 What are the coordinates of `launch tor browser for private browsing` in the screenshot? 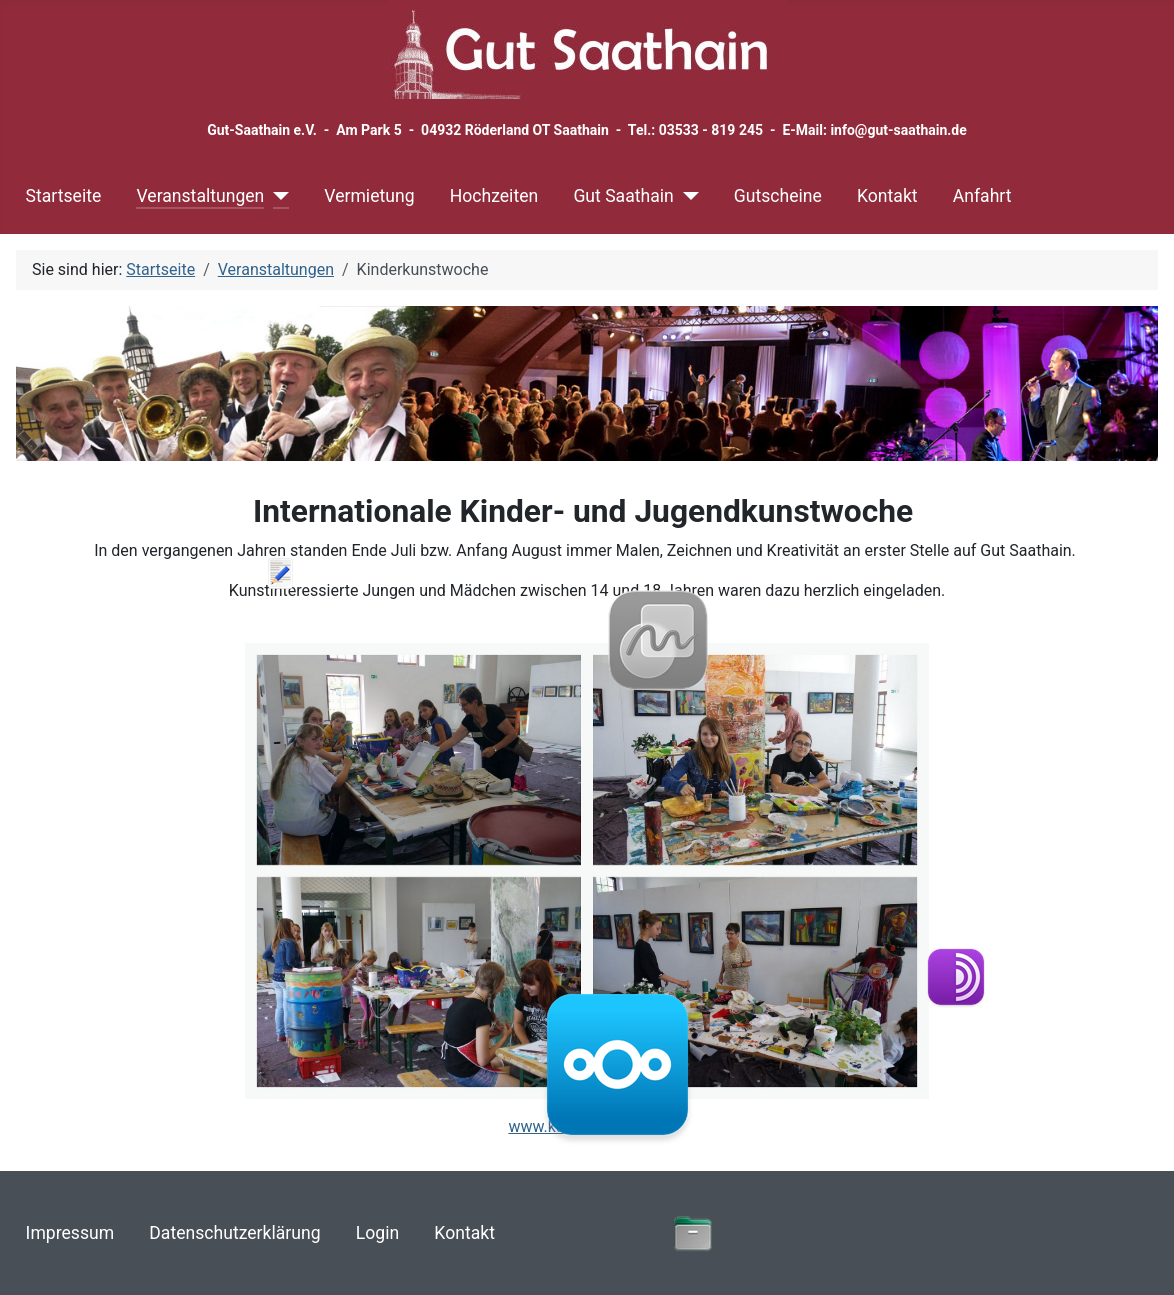 It's located at (956, 977).